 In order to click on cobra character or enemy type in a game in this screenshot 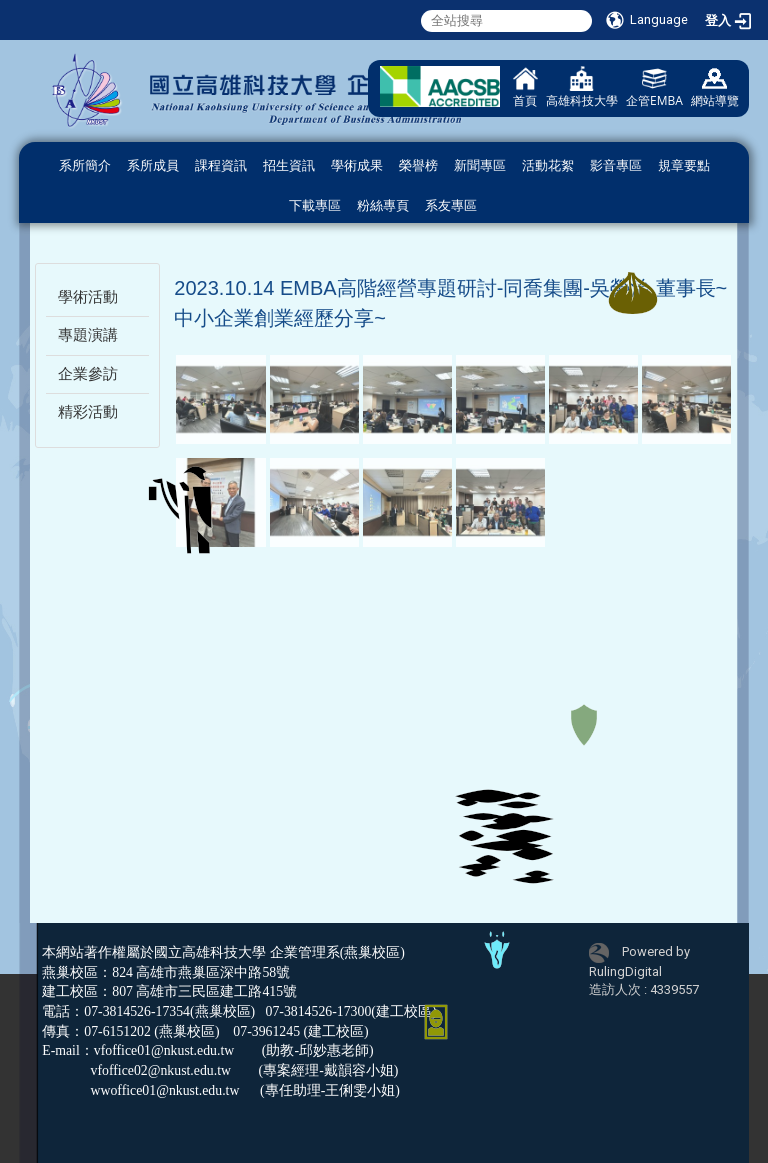, I will do `click(497, 950)`.